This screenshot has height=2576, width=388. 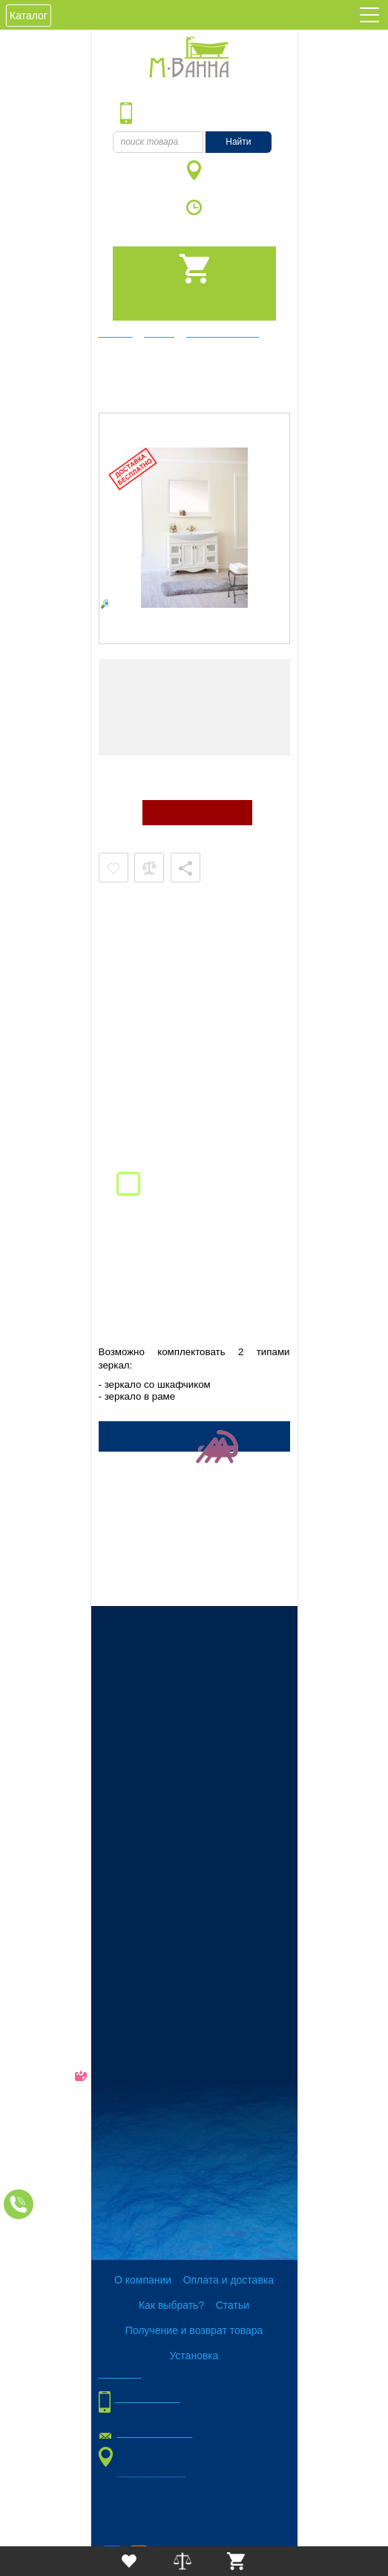 What do you see at coordinates (217, 1446) in the screenshot?
I see `indicates pest or insect-related content` at bounding box center [217, 1446].